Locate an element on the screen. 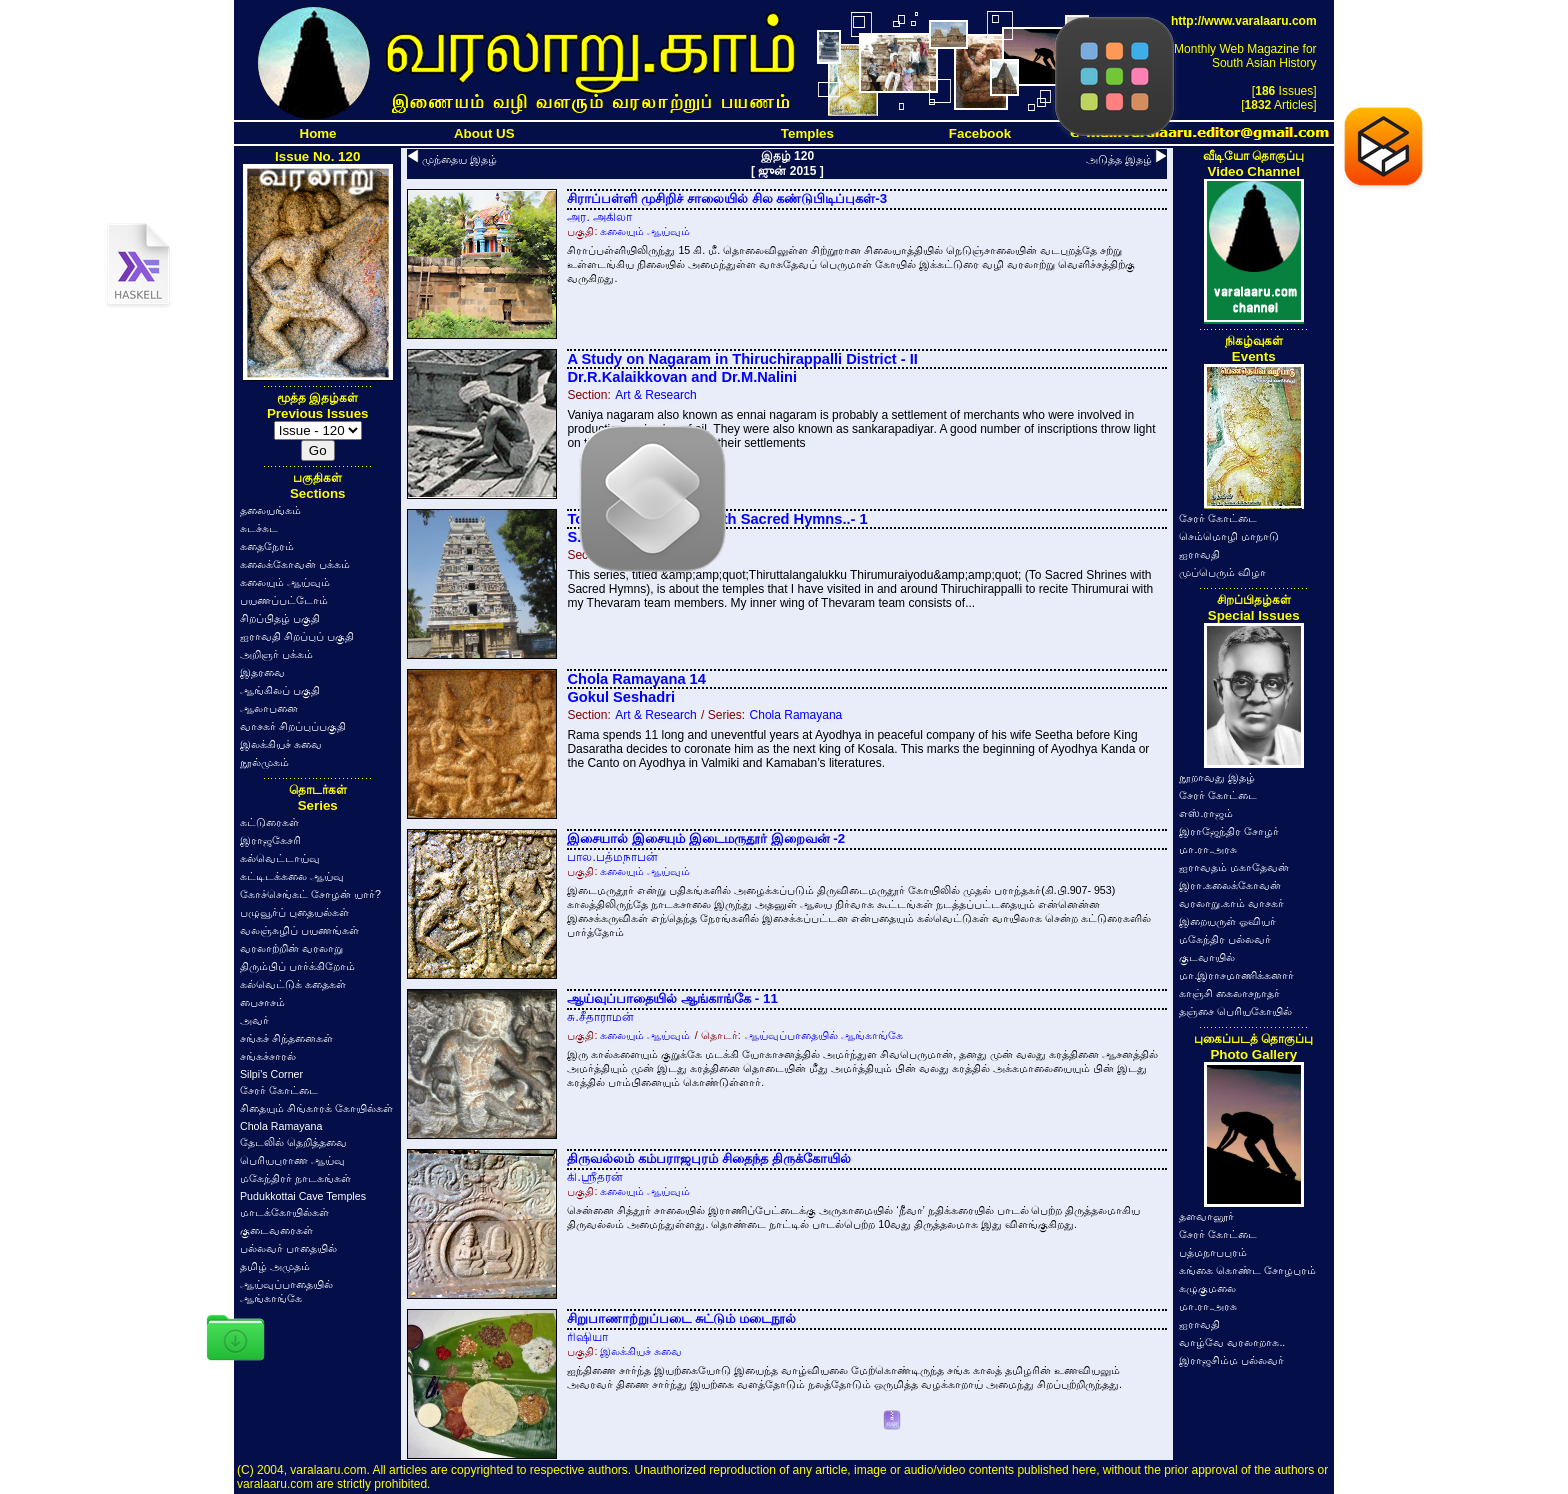  customize desktop icon appearance and arrangement is located at coordinates (1114, 78).